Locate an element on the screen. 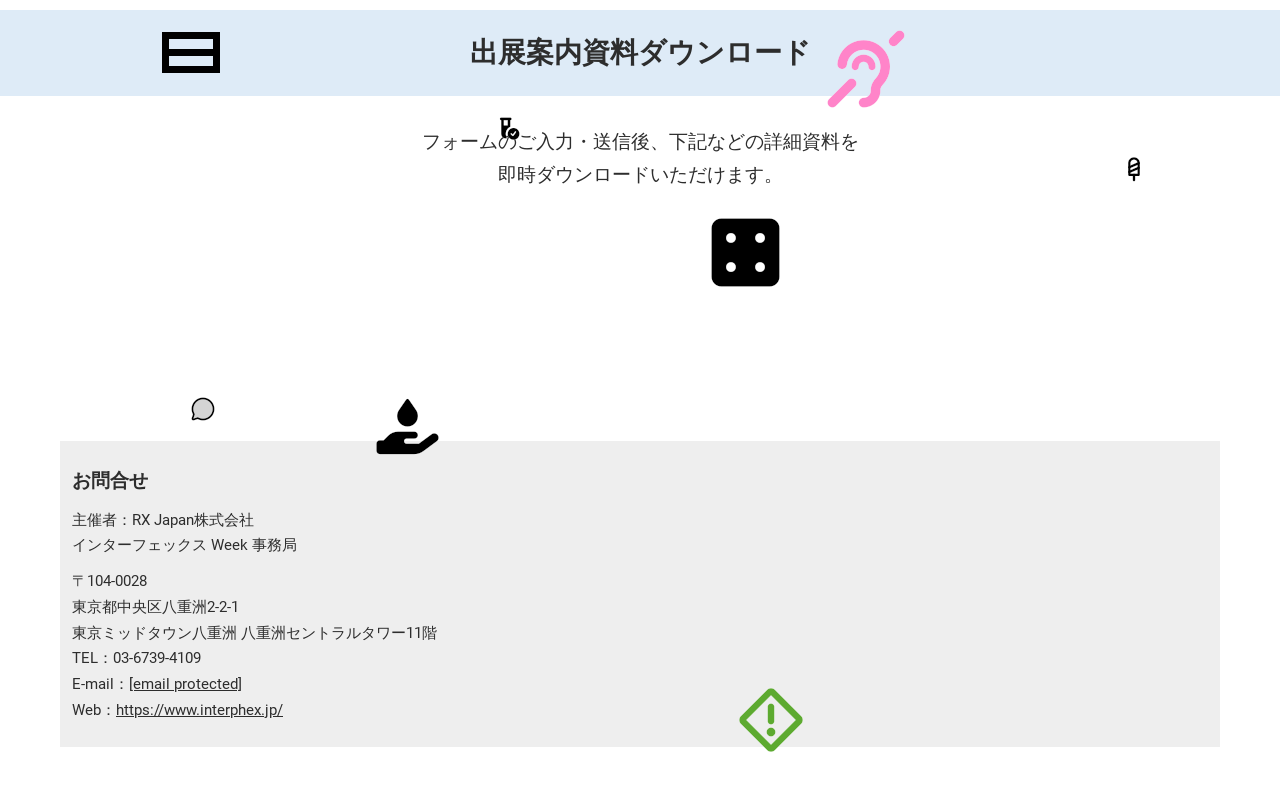 The image size is (1280, 807). switch to stream or list view is located at coordinates (189, 52).